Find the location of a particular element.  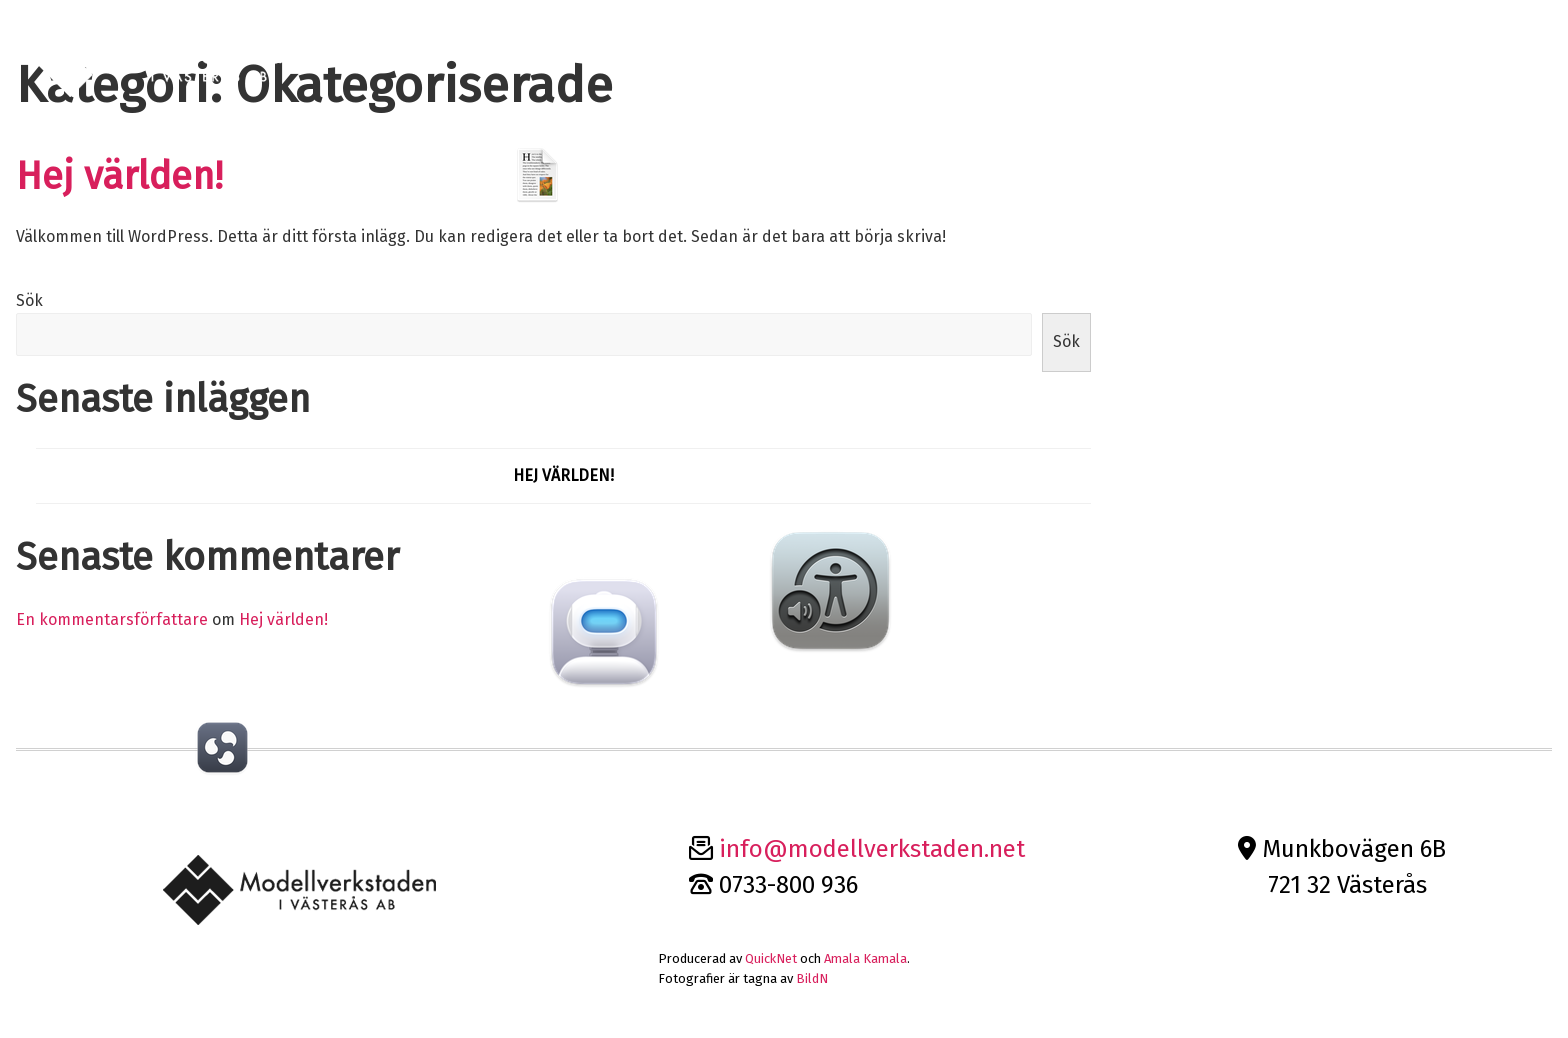

open a document or text file is located at coordinates (537, 174).